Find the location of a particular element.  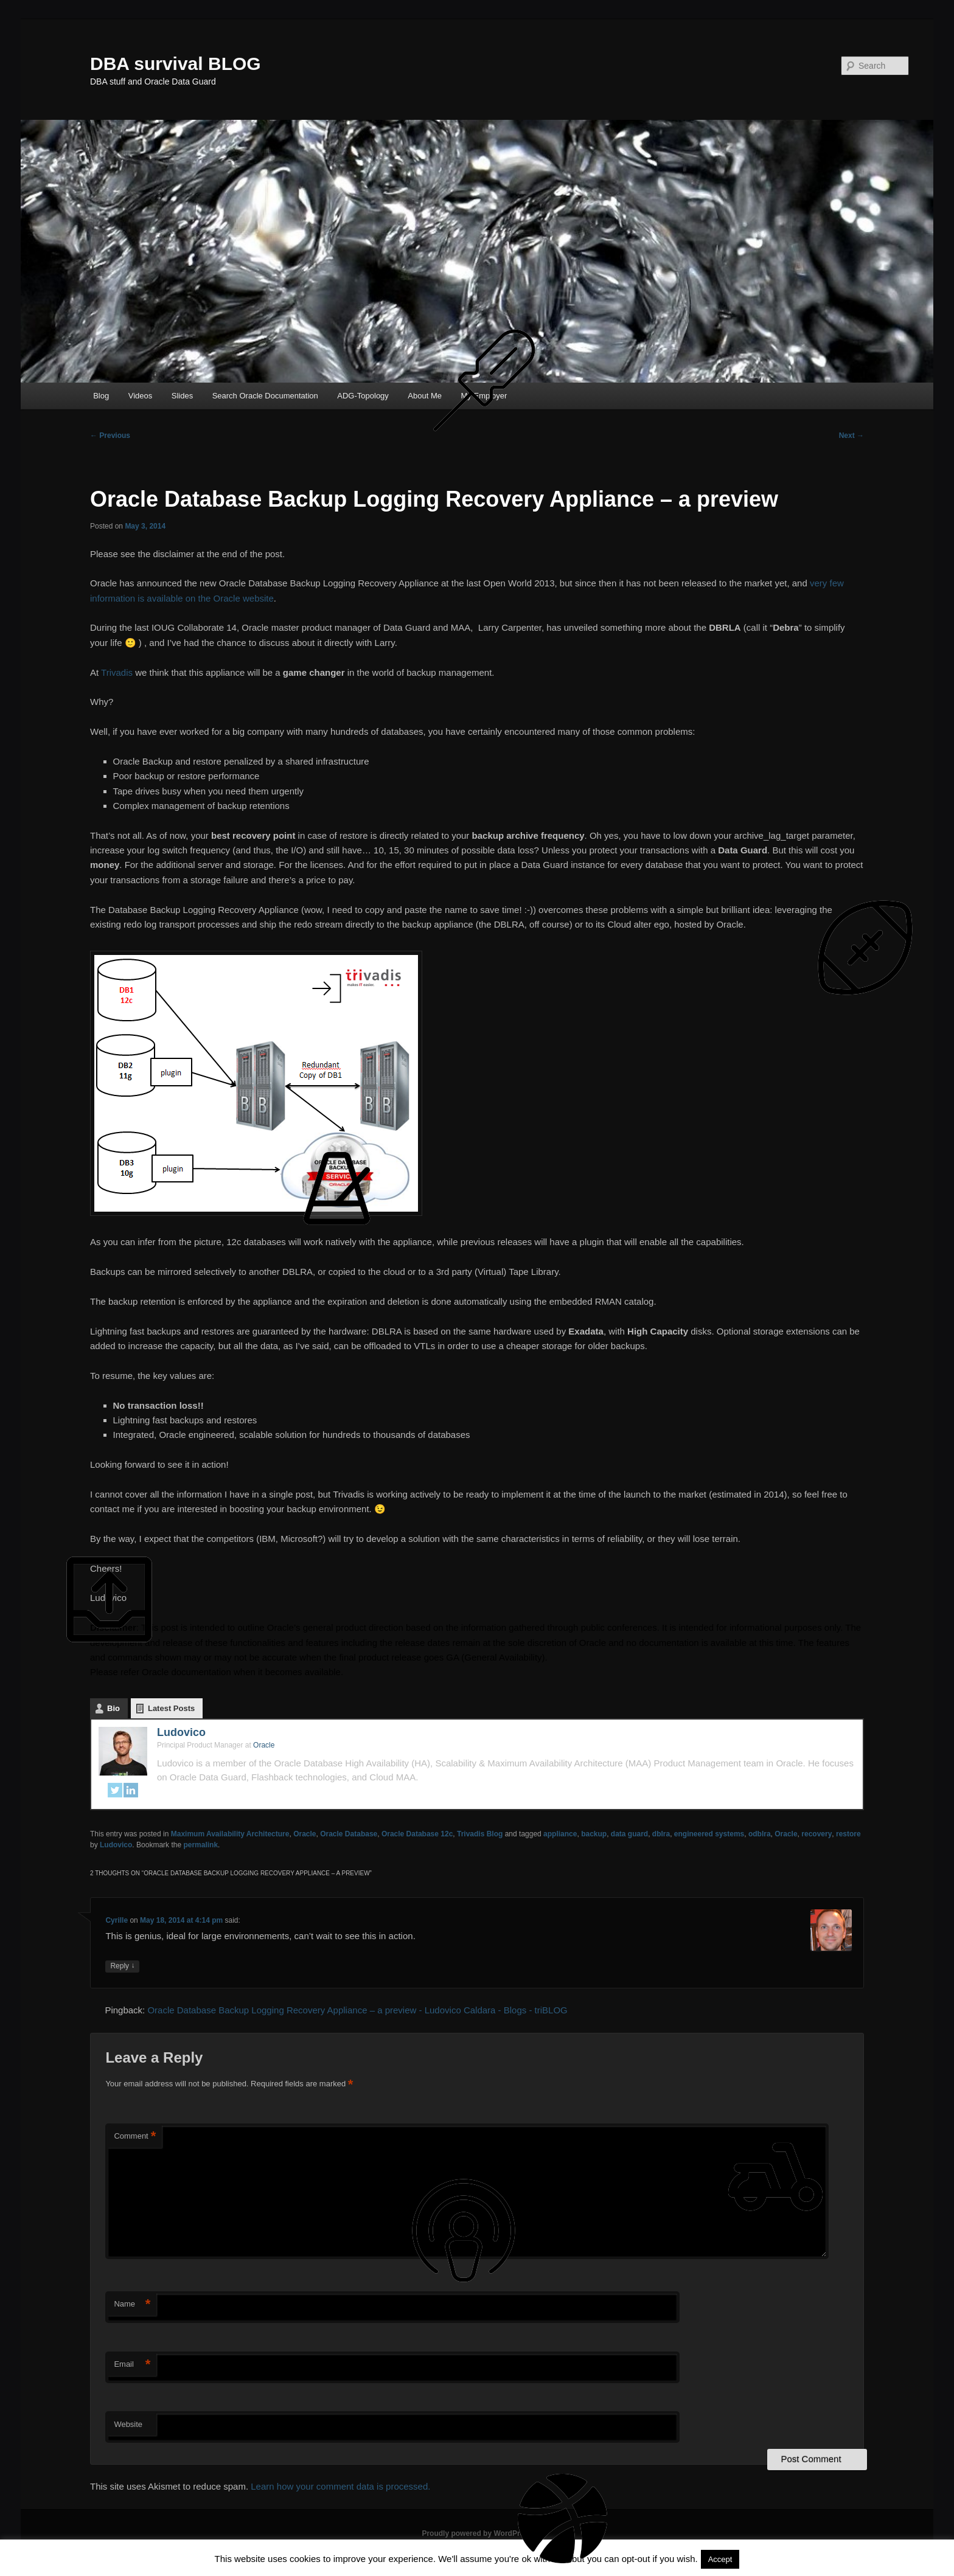

sign in to your account is located at coordinates (329, 988).